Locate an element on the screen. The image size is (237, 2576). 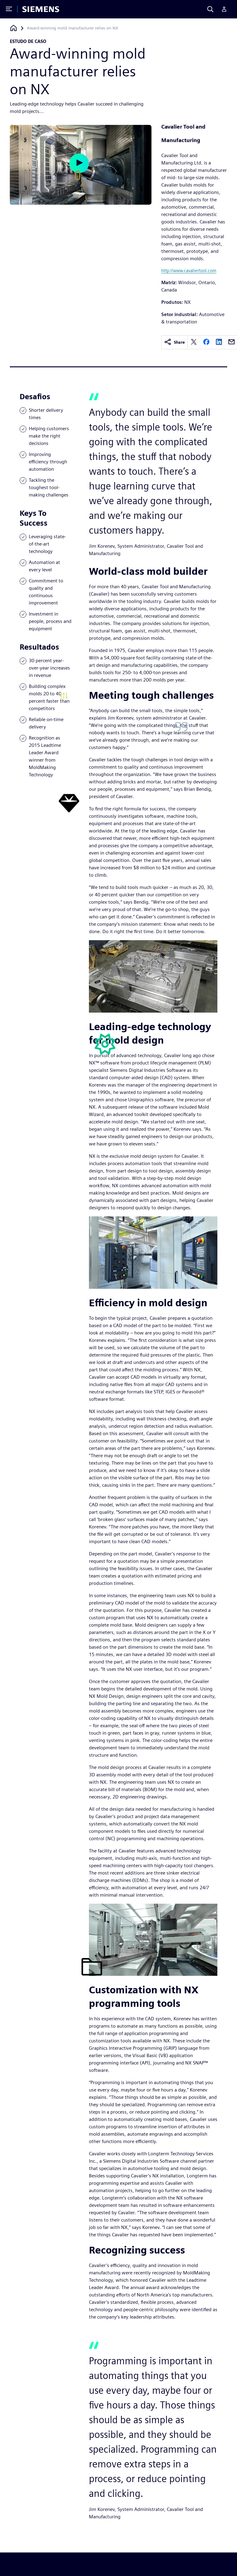
insert a block quote is located at coordinates (181, 726).